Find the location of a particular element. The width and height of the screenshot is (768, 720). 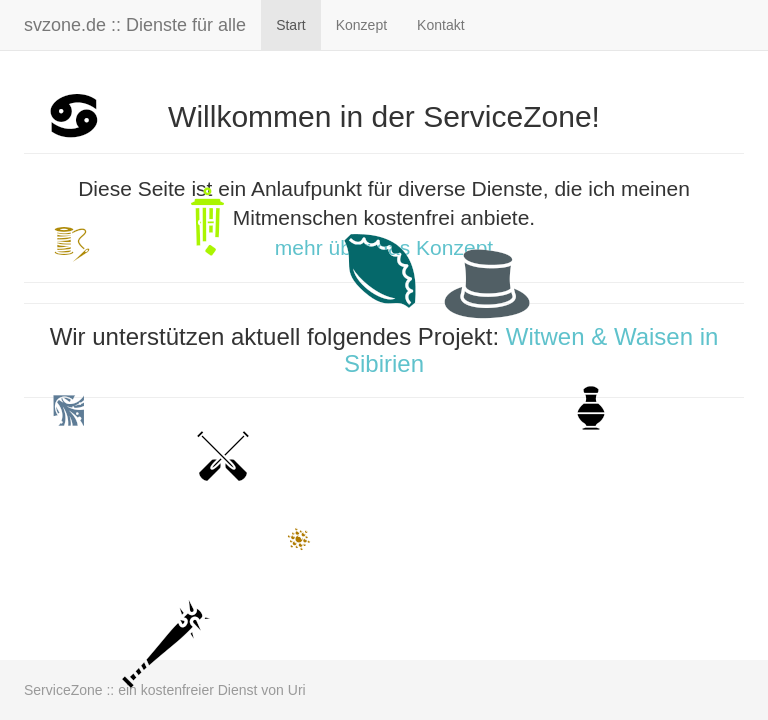

select spiked bat as your weapon is located at coordinates (166, 644).